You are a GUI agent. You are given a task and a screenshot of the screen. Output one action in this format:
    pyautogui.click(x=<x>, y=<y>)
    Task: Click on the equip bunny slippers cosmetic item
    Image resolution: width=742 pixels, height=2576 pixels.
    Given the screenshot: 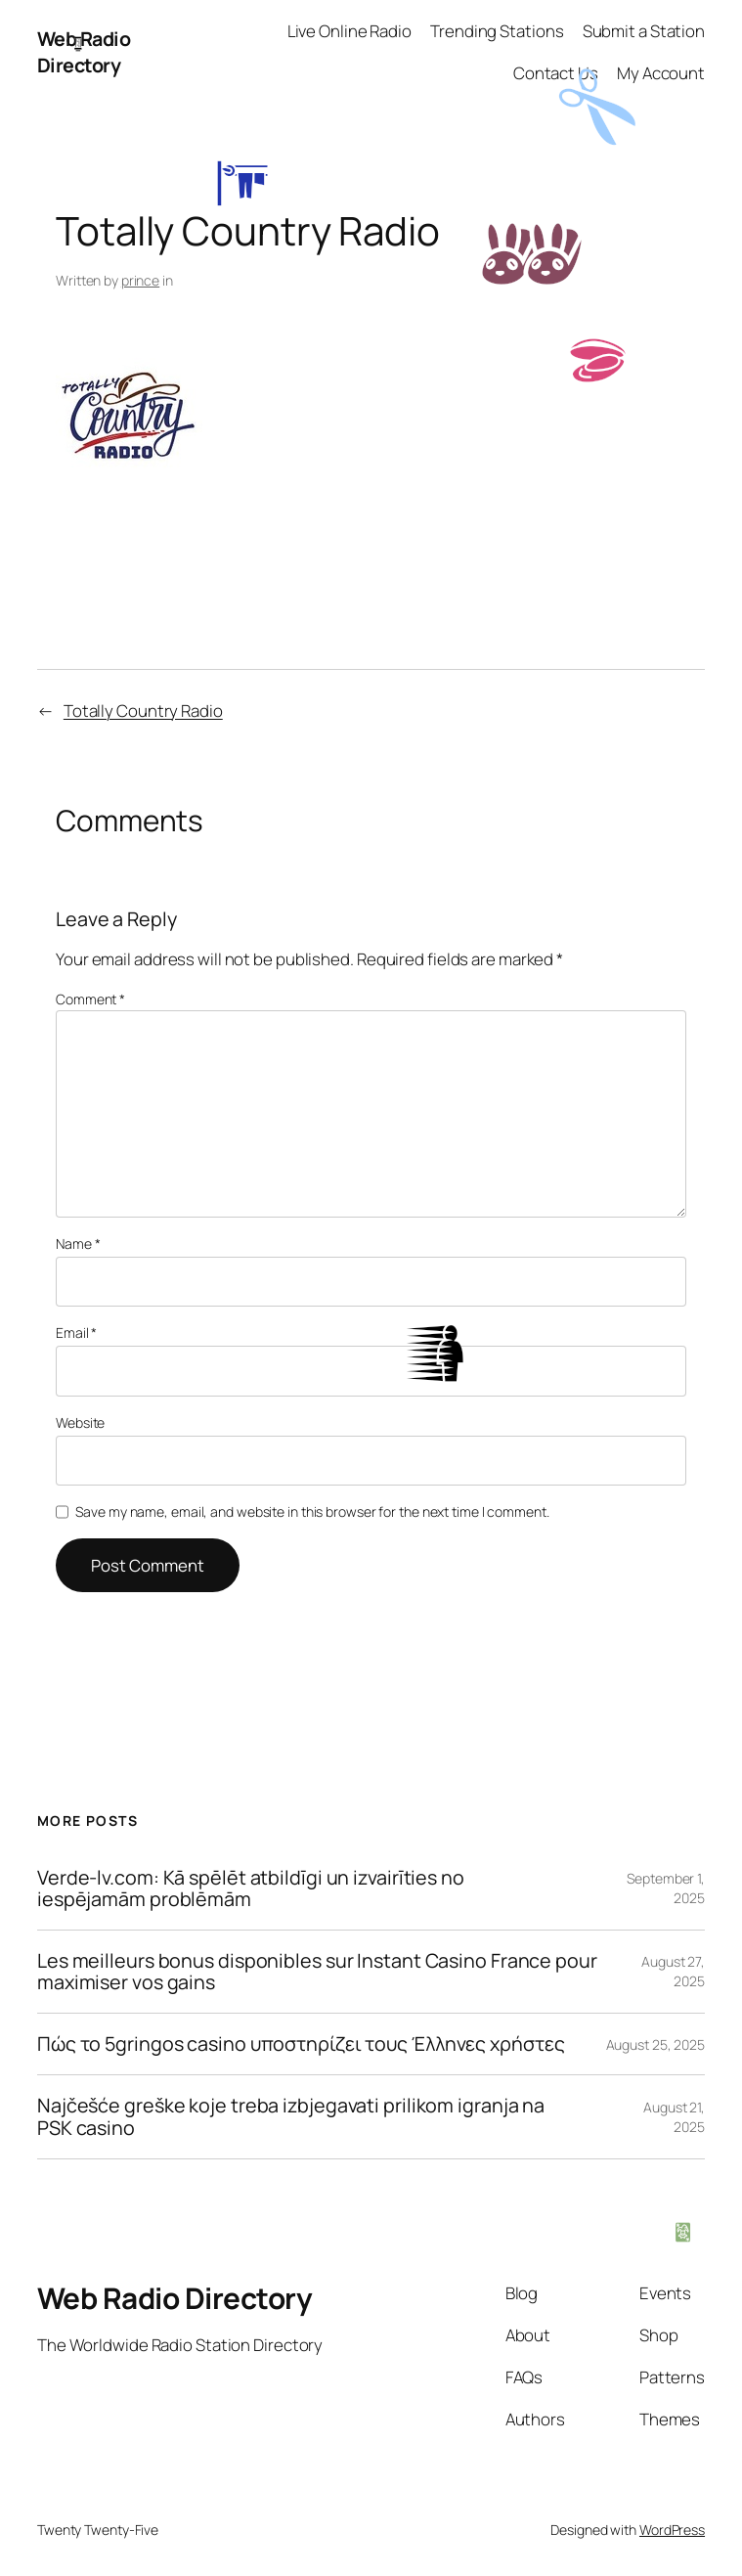 What is the action you would take?
    pyautogui.click(x=531, y=250)
    